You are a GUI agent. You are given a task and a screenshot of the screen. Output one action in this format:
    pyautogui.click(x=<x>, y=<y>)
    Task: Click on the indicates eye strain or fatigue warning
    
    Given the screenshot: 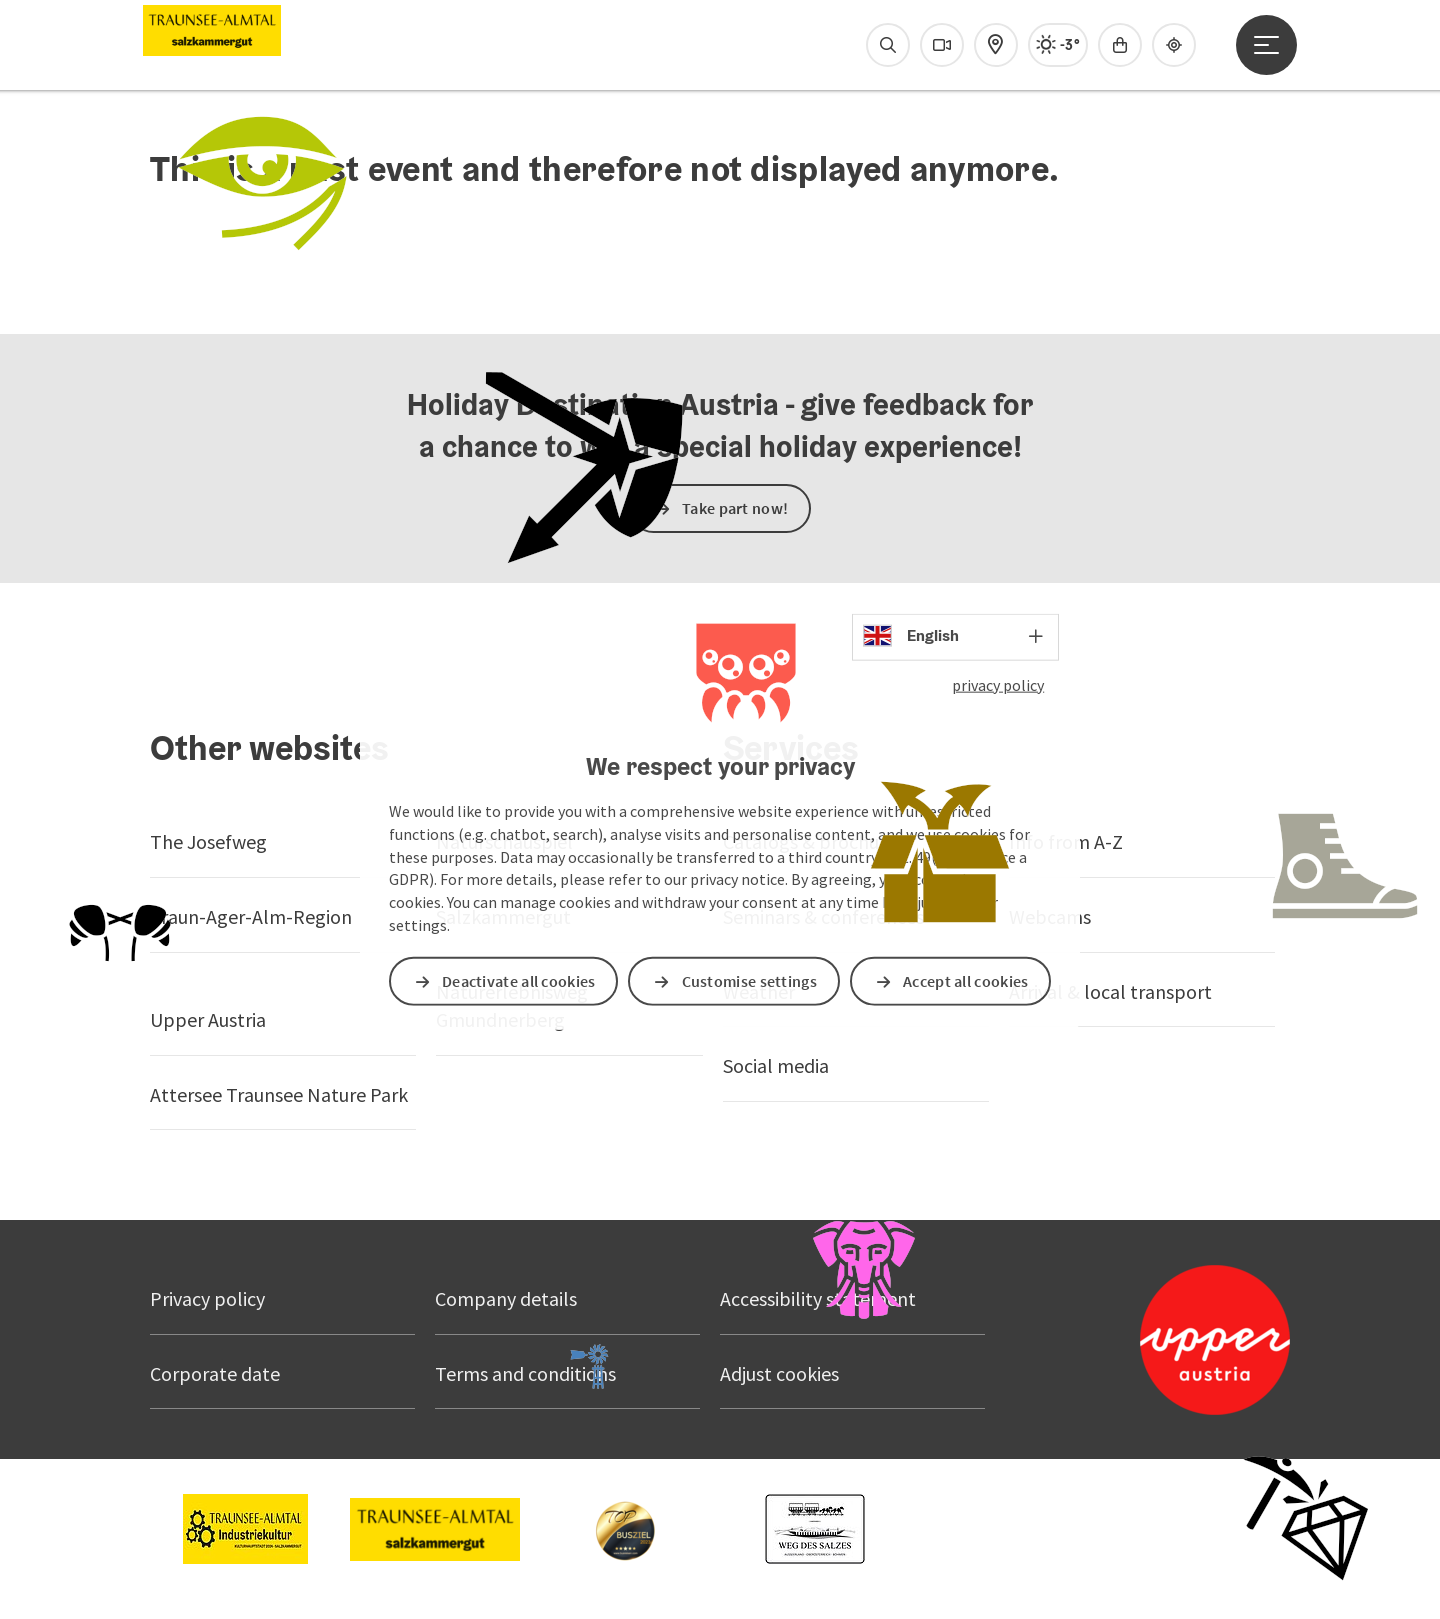 What is the action you would take?
    pyautogui.click(x=262, y=164)
    